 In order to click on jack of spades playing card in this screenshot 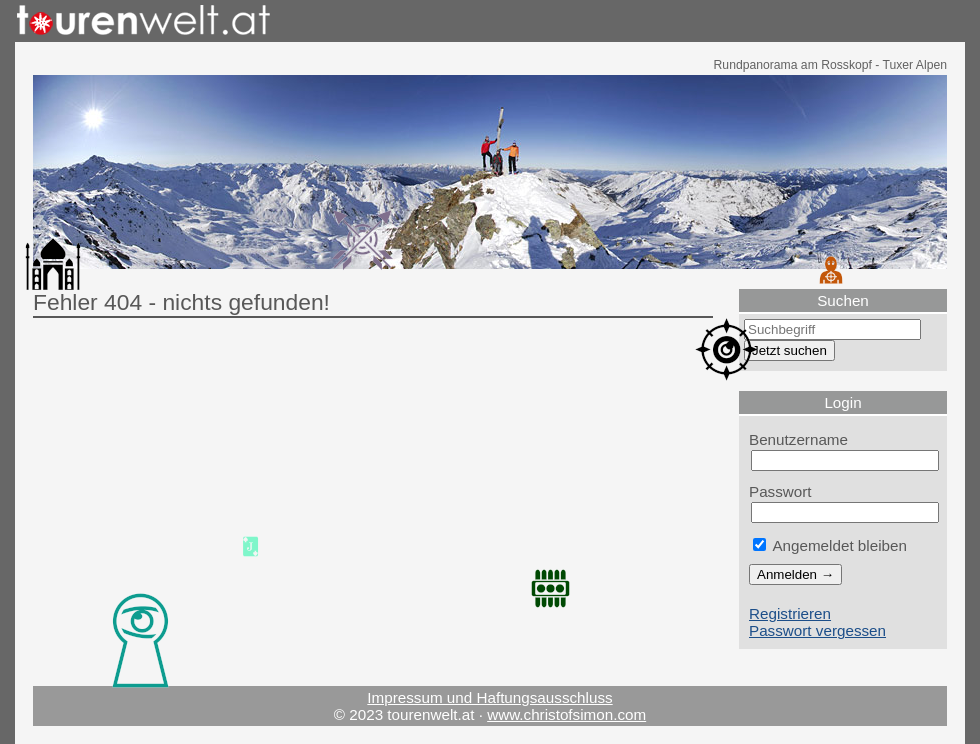, I will do `click(250, 546)`.